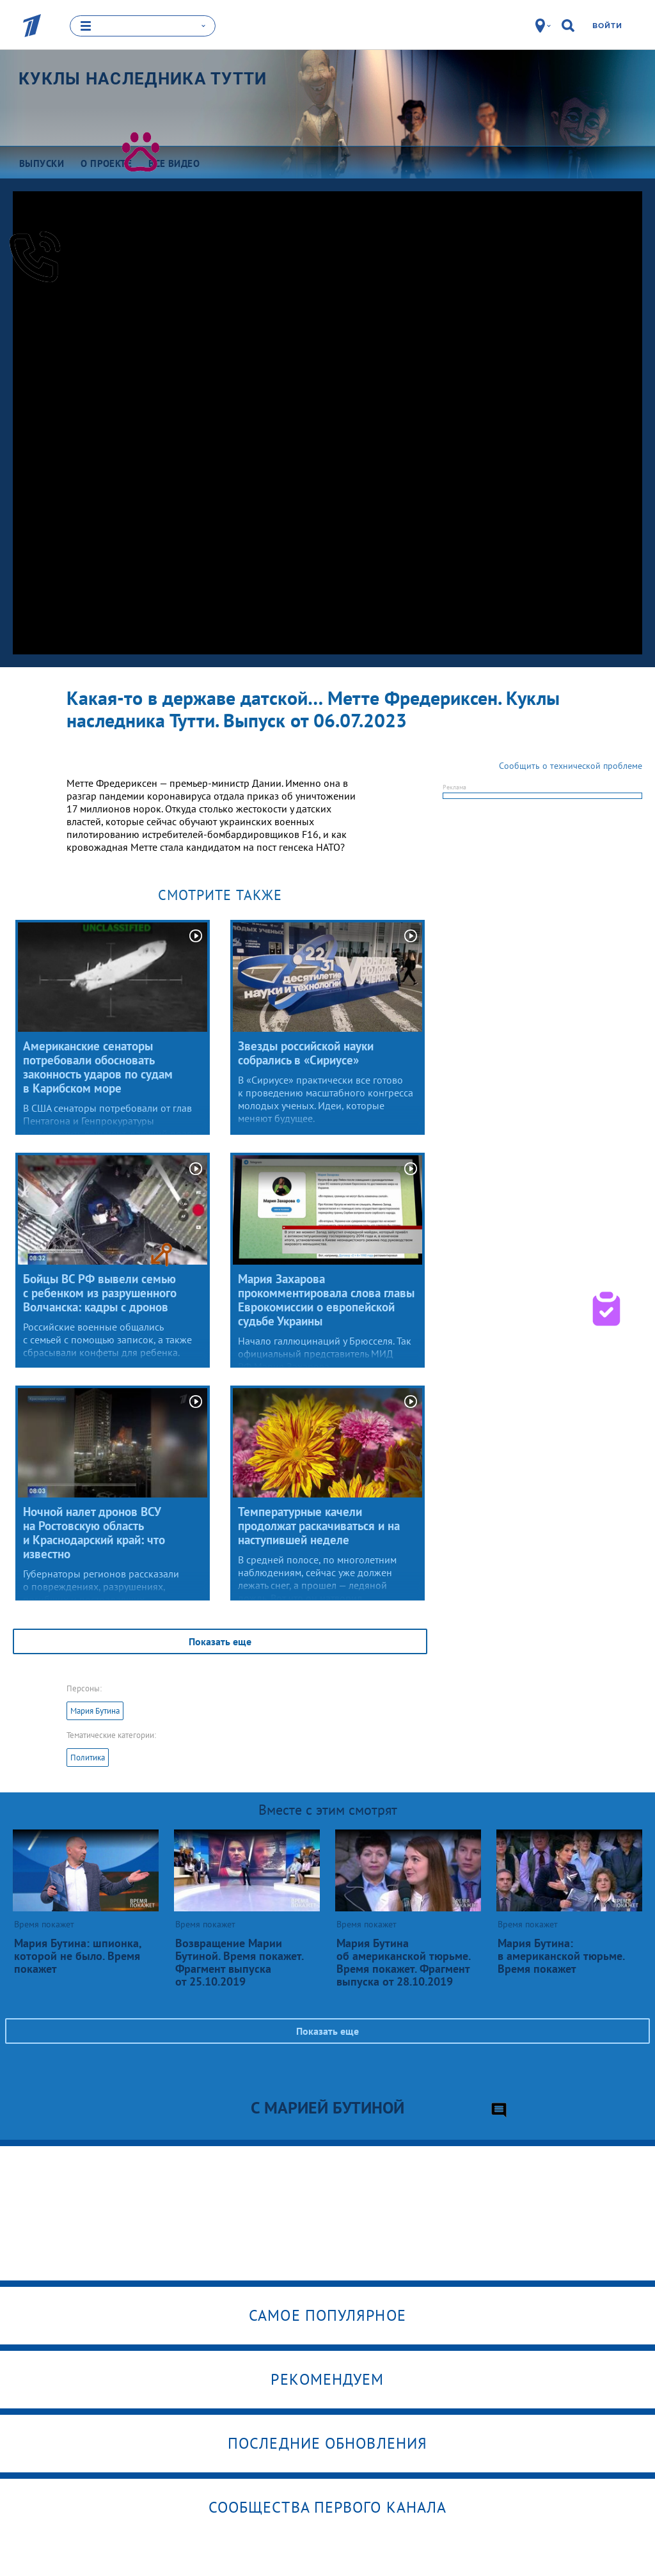 The height and width of the screenshot is (2576, 655). I want to click on open baidu search engine, so click(141, 153).